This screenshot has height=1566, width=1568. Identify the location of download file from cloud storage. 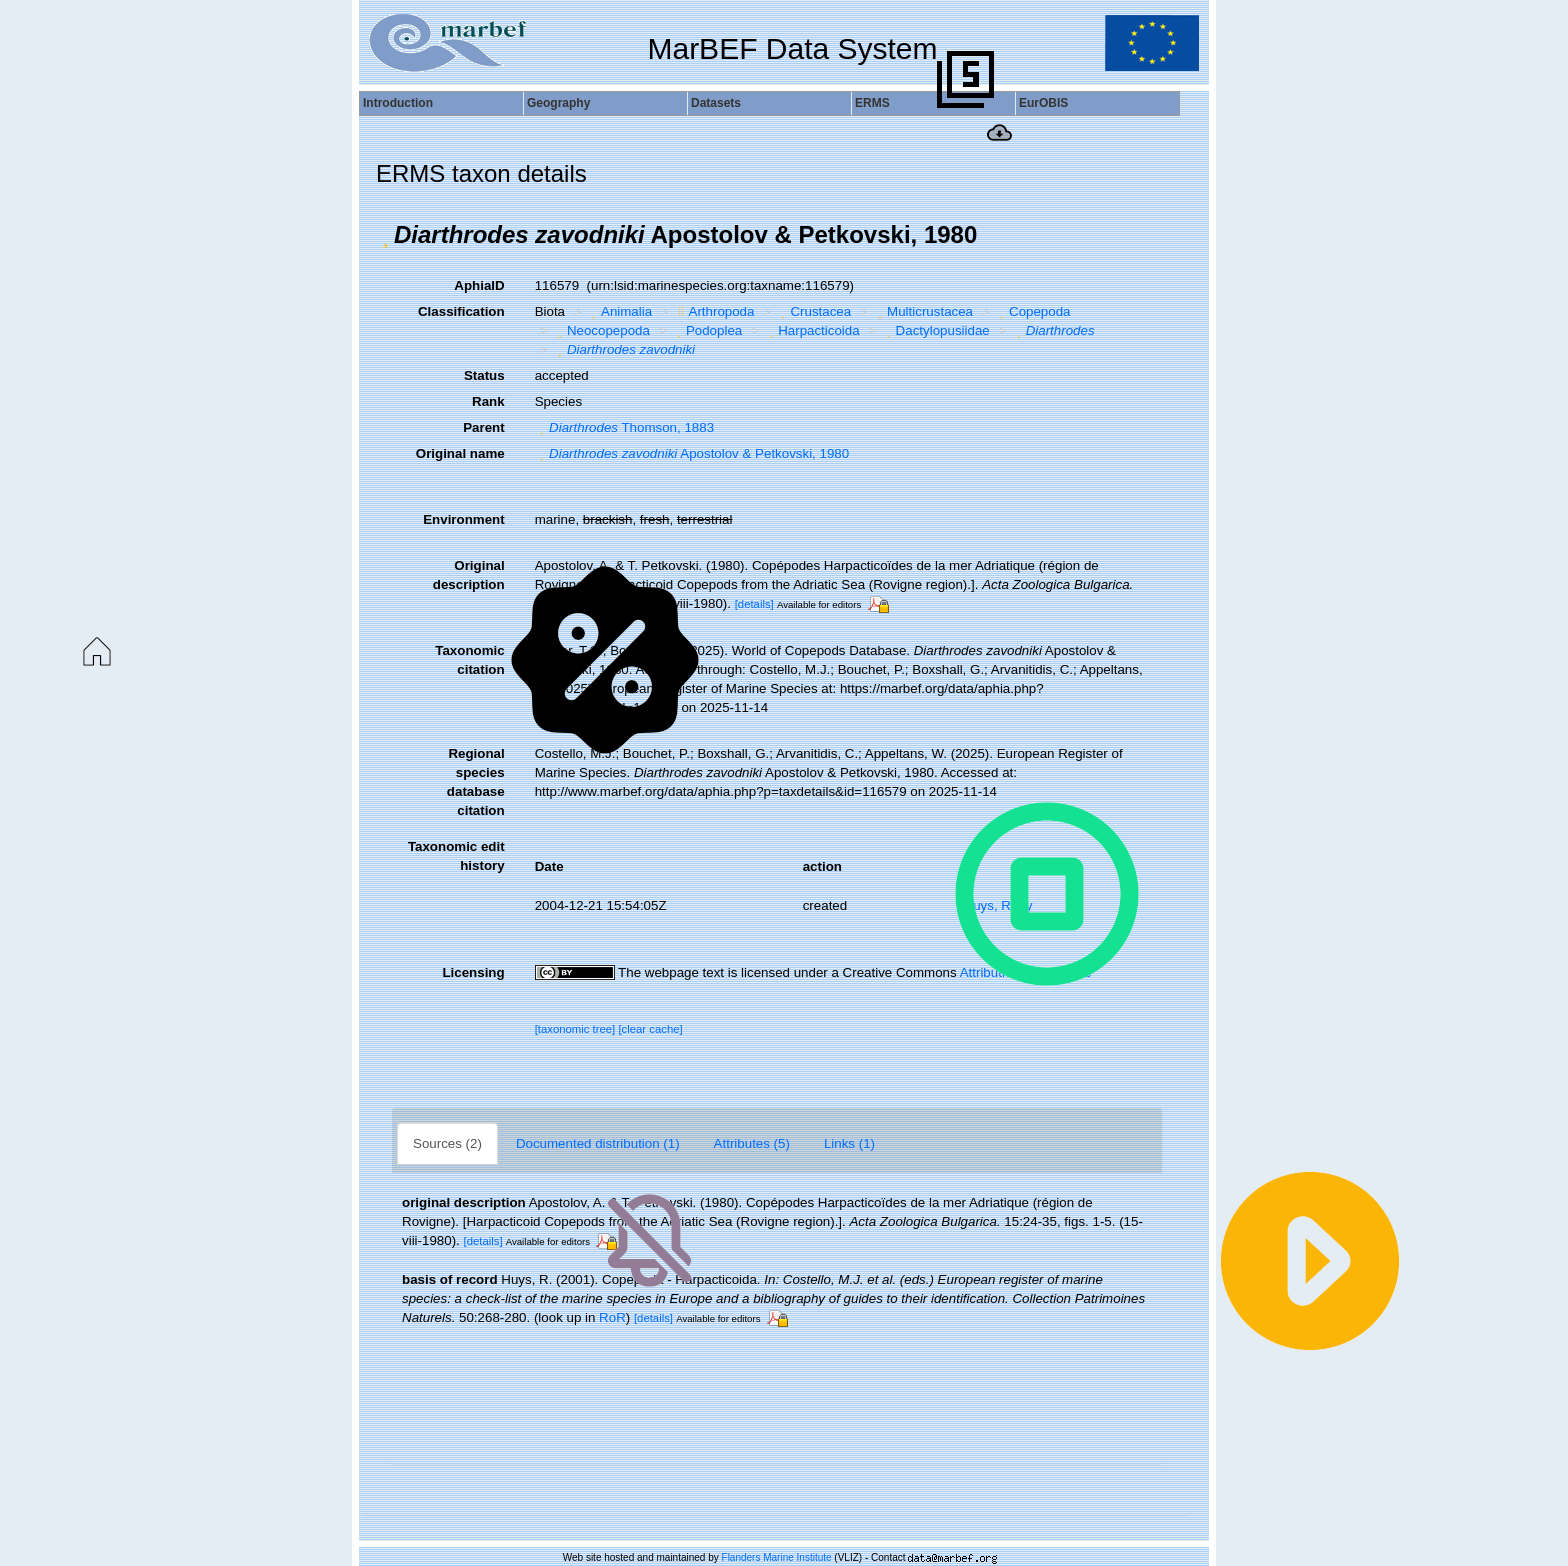
(999, 132).